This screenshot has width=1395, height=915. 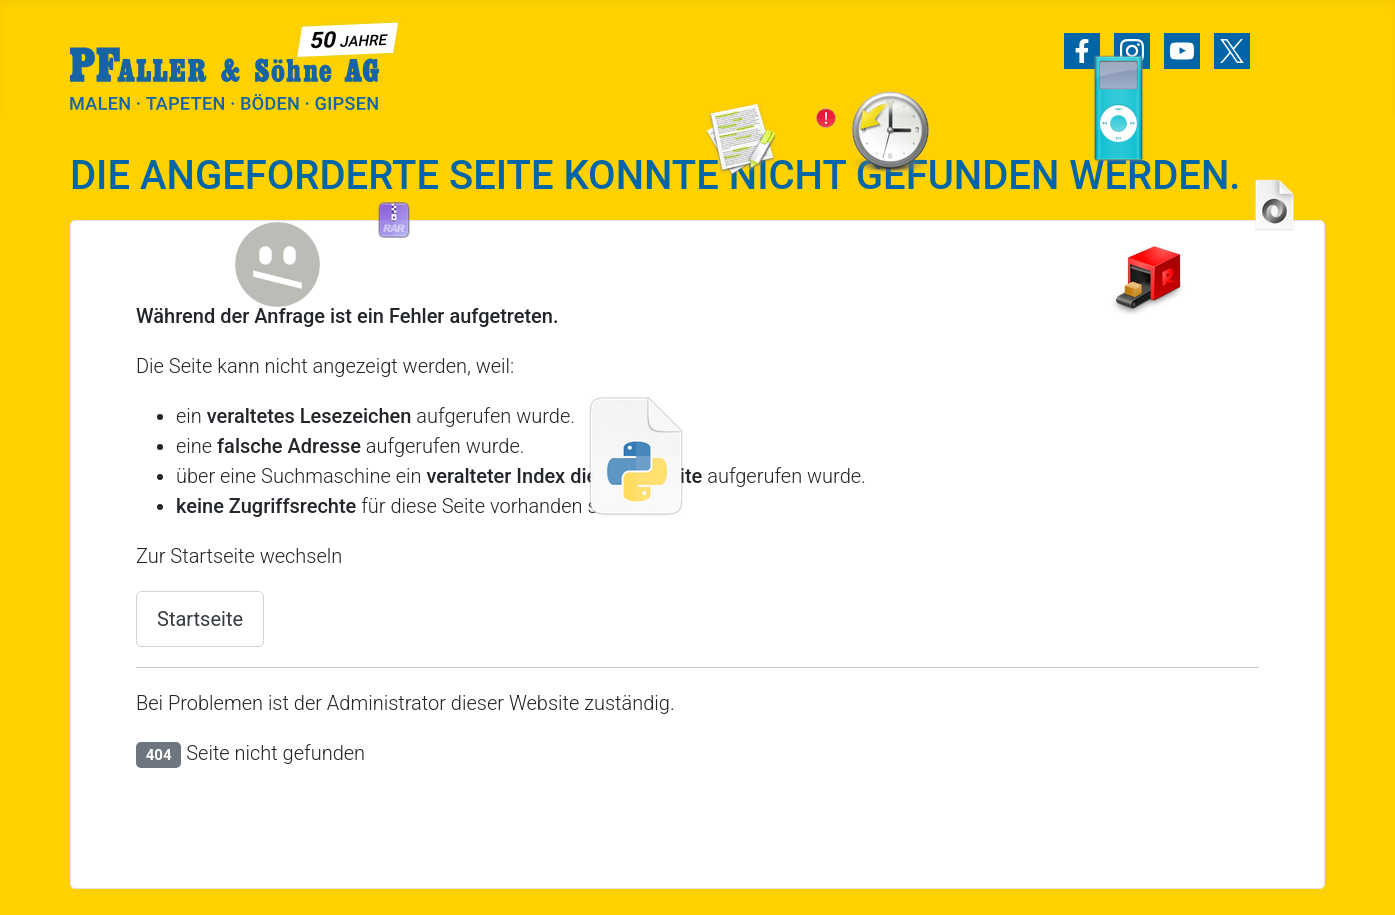 What do you see at coordinates (743, 139) in the screenshot?
I see `summarize or highlight key points in a document` at bounding box center [743, 139].